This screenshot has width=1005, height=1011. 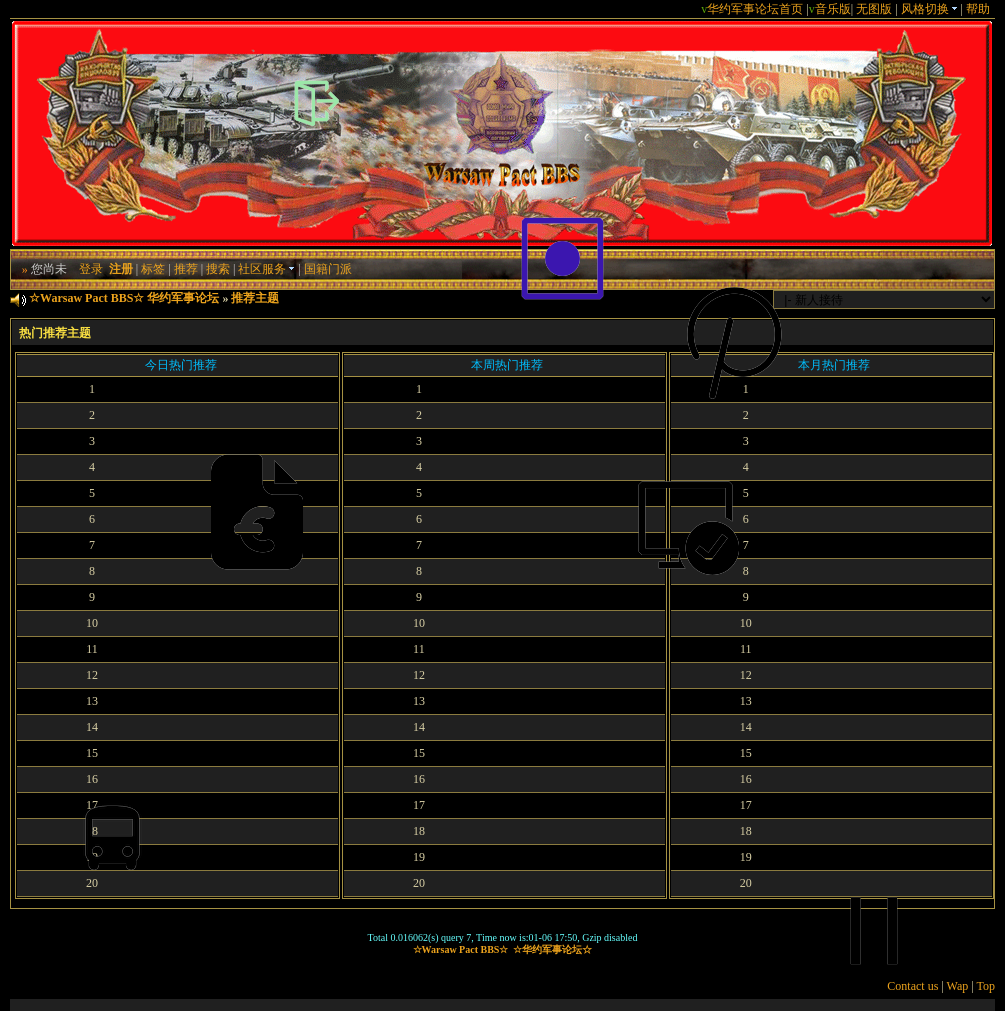 I want to click on view bus routes and schedules, so click(x=112, y=839).